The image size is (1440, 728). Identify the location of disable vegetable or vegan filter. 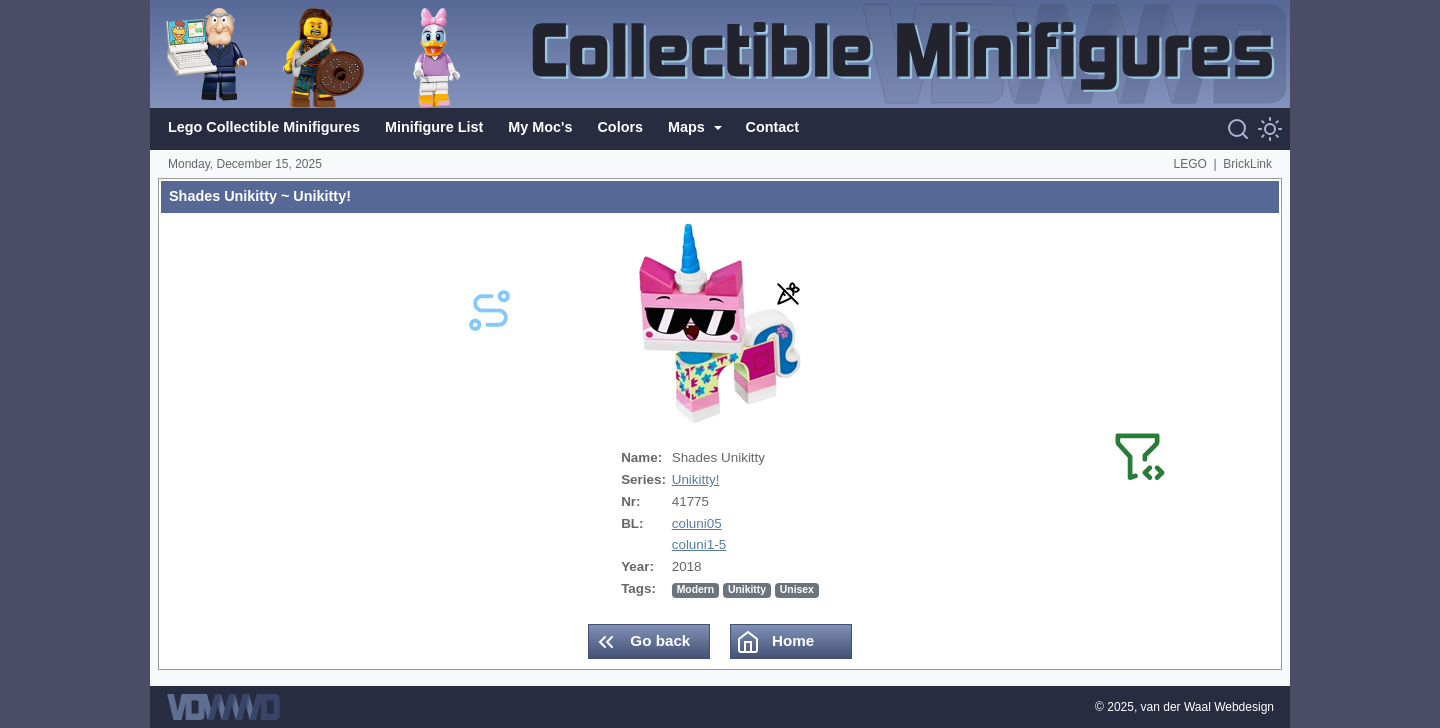
(788, 294).